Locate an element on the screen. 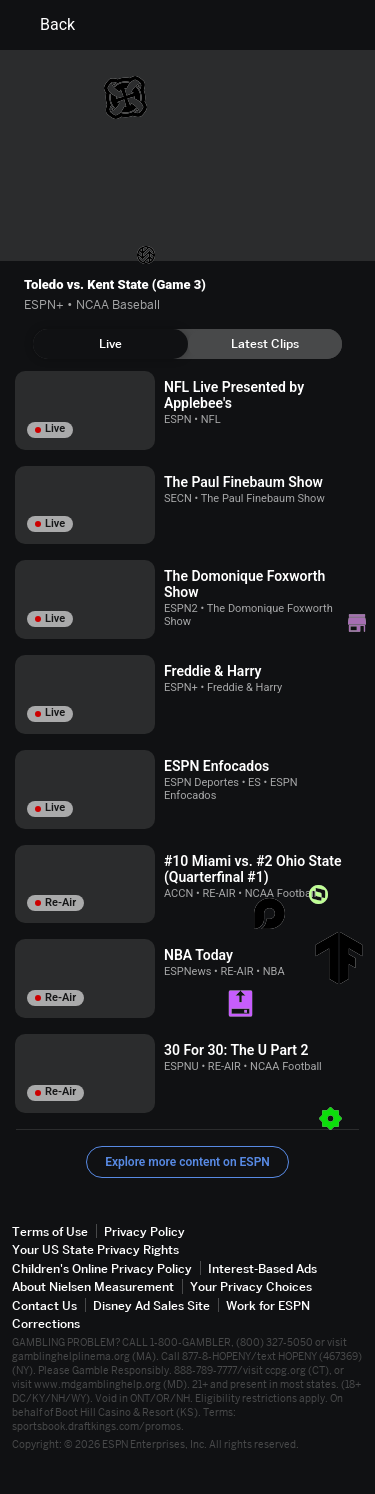 The height and width of the screenshot is (1494, 375). open microsoft loop app is located at coordinates (269, 913).